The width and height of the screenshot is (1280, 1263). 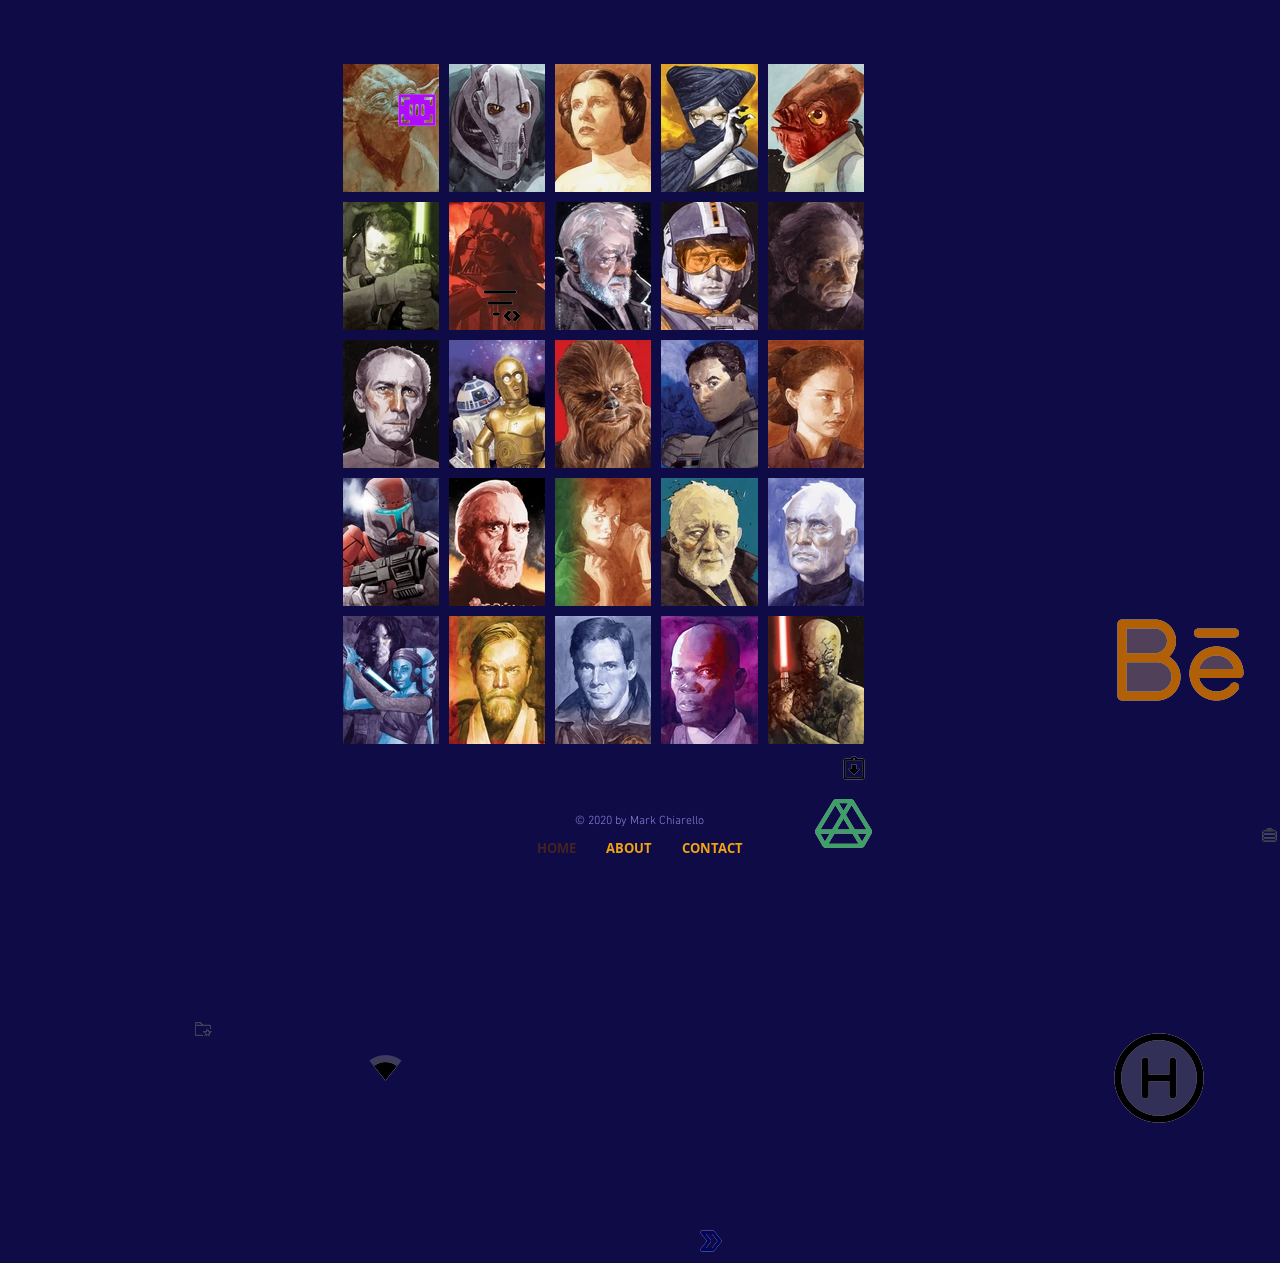 What do you see at coordinates (417, 110) in the screenshot?
I see `scan a barcode` at bounding box center [417, 110].